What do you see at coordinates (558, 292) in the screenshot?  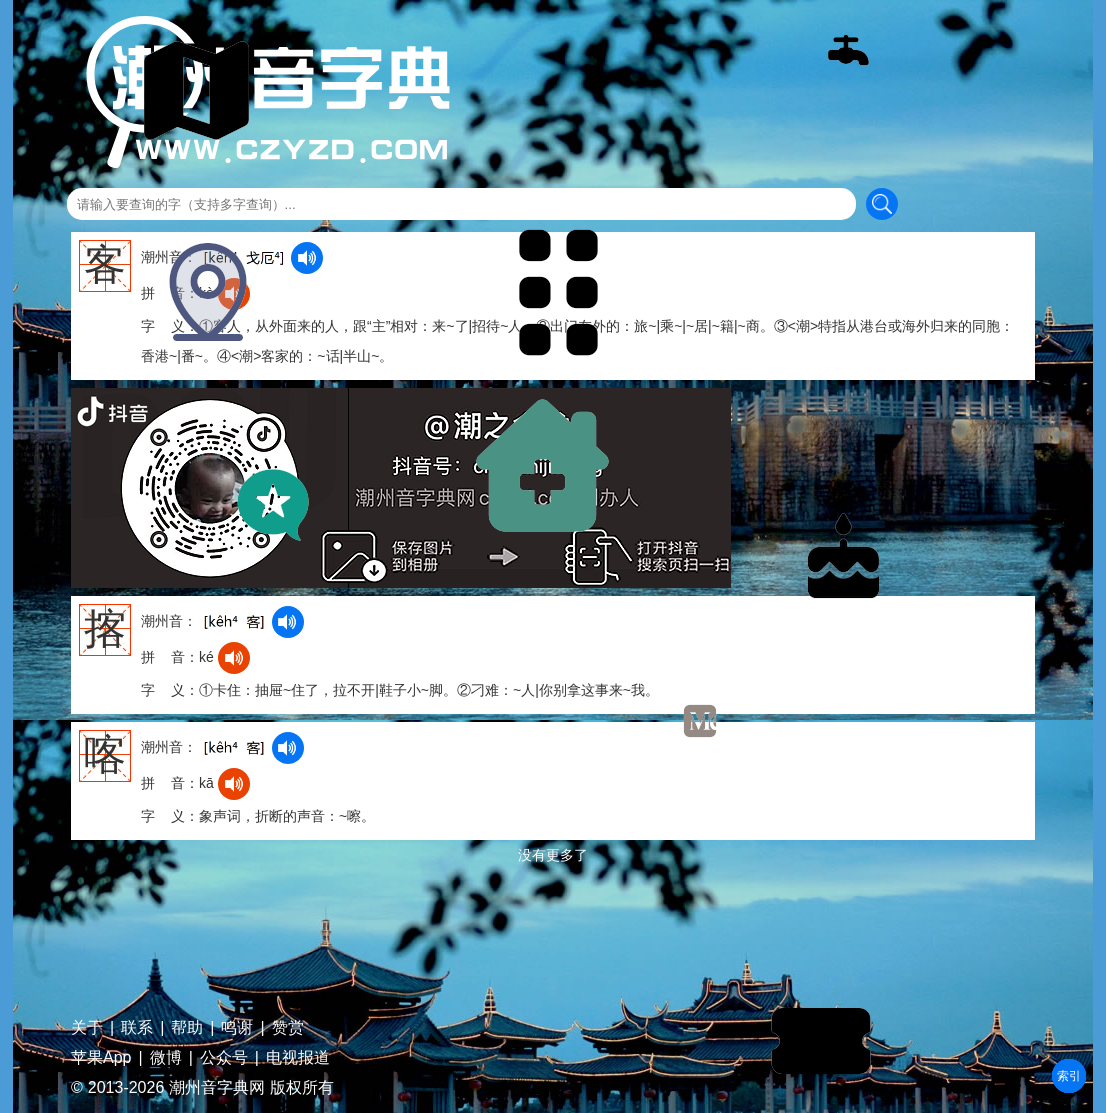 I see `drag to reorder items vertically` at bounding box center [558, 292].